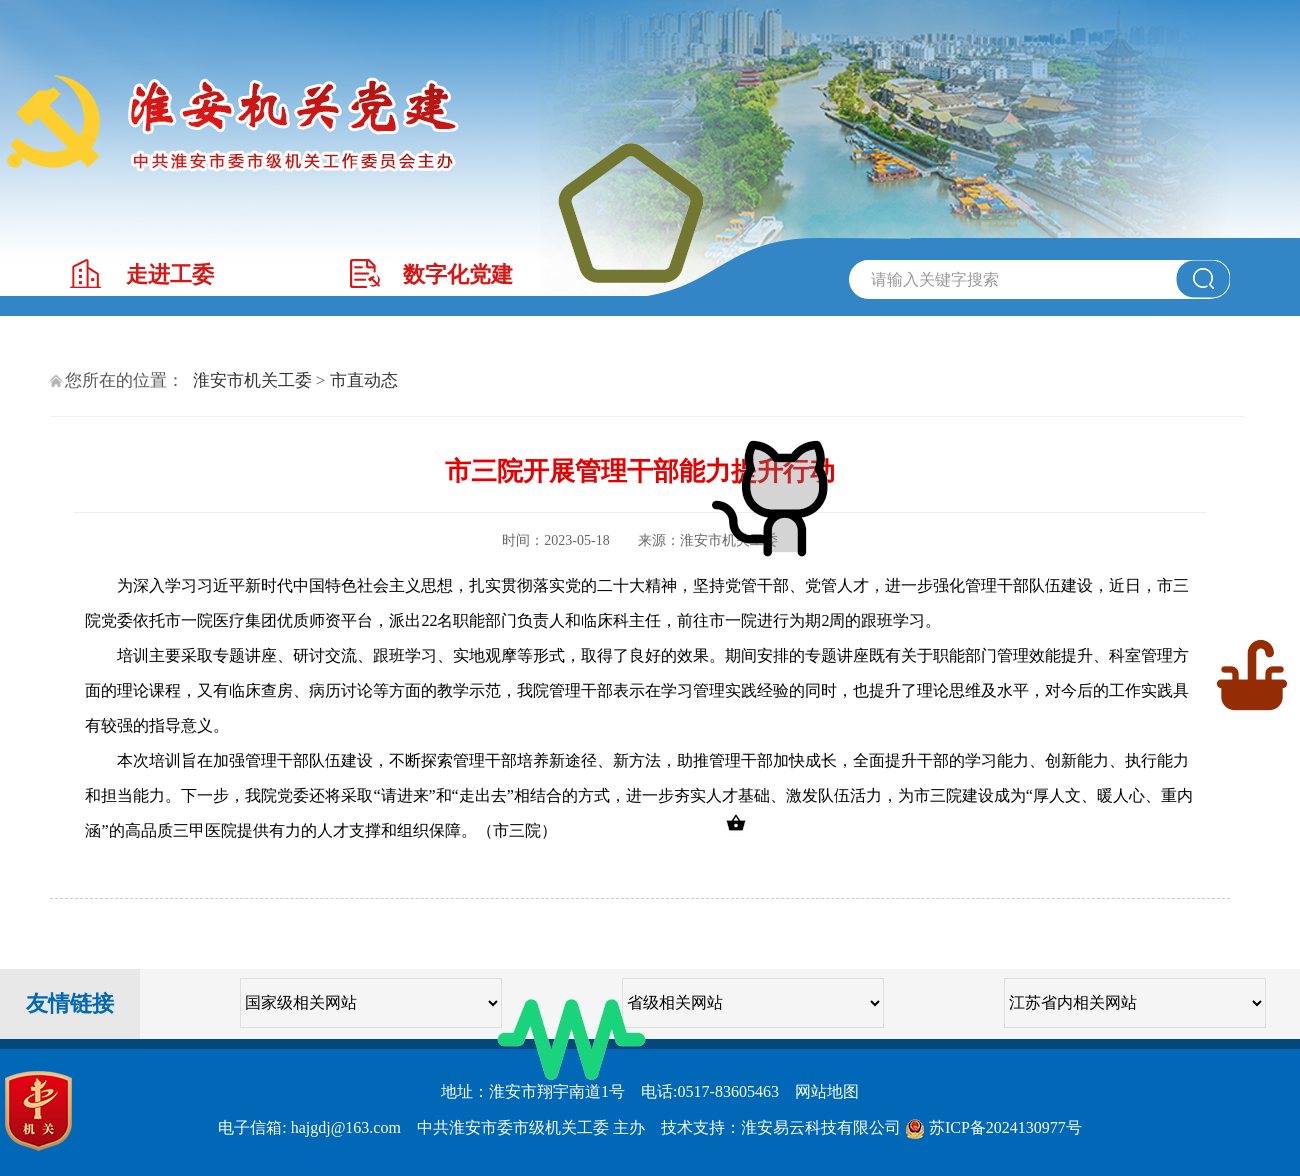  What do you see at coordinates (780, 496) in the screenshot?
I see `link to github repository` at bounding box center [780, 496].